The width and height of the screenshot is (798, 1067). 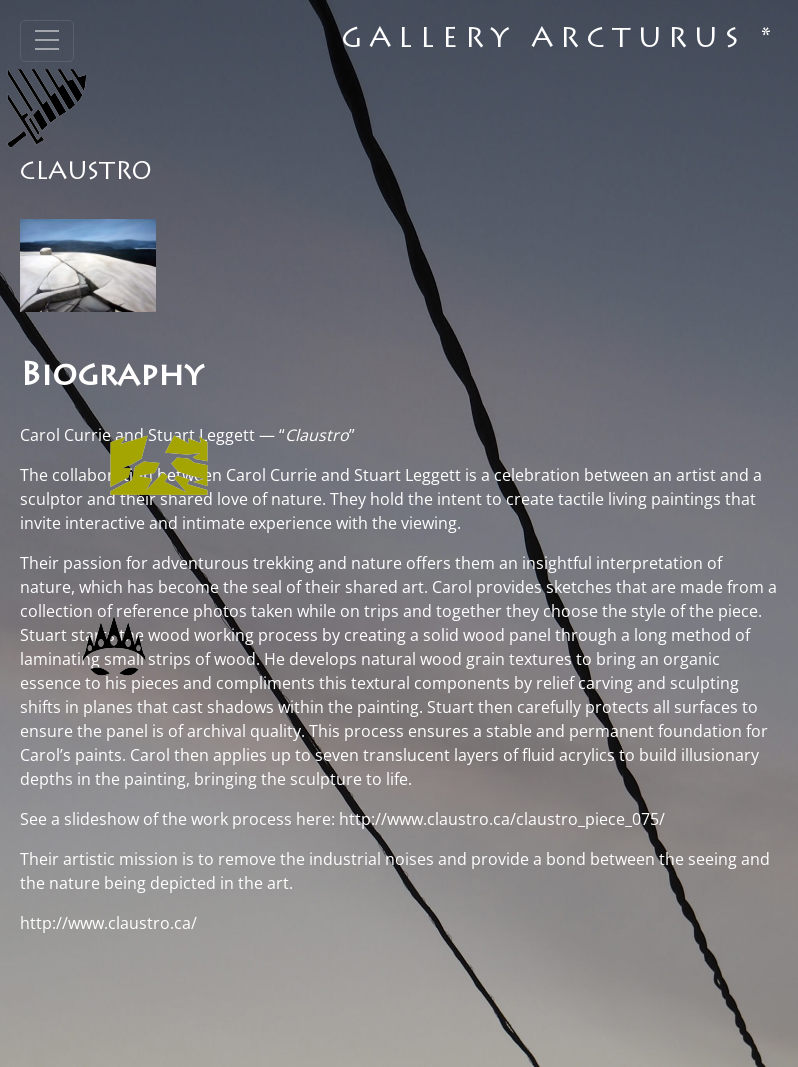 What do you see at coordinates (158, 446) in the screenshot?
I see `trigger an earthquake or ground attack ability` at bounding box center [158, 446].